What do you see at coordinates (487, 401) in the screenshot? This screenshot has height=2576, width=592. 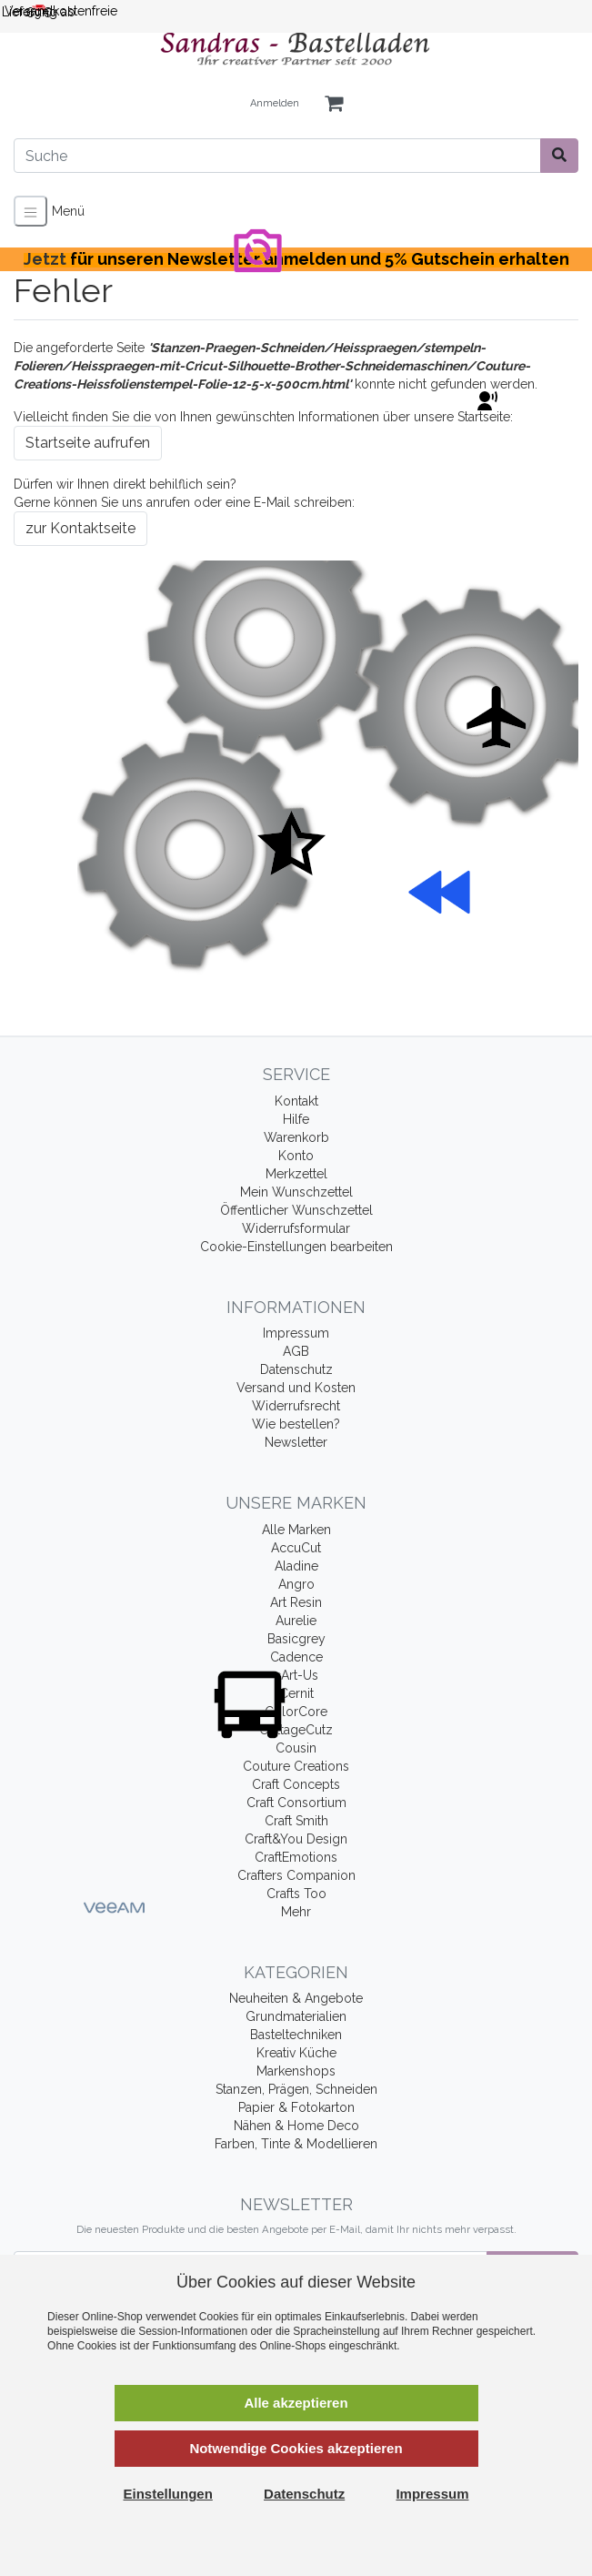 I see `access voice or speech settings` at bounding box center [487, 401].